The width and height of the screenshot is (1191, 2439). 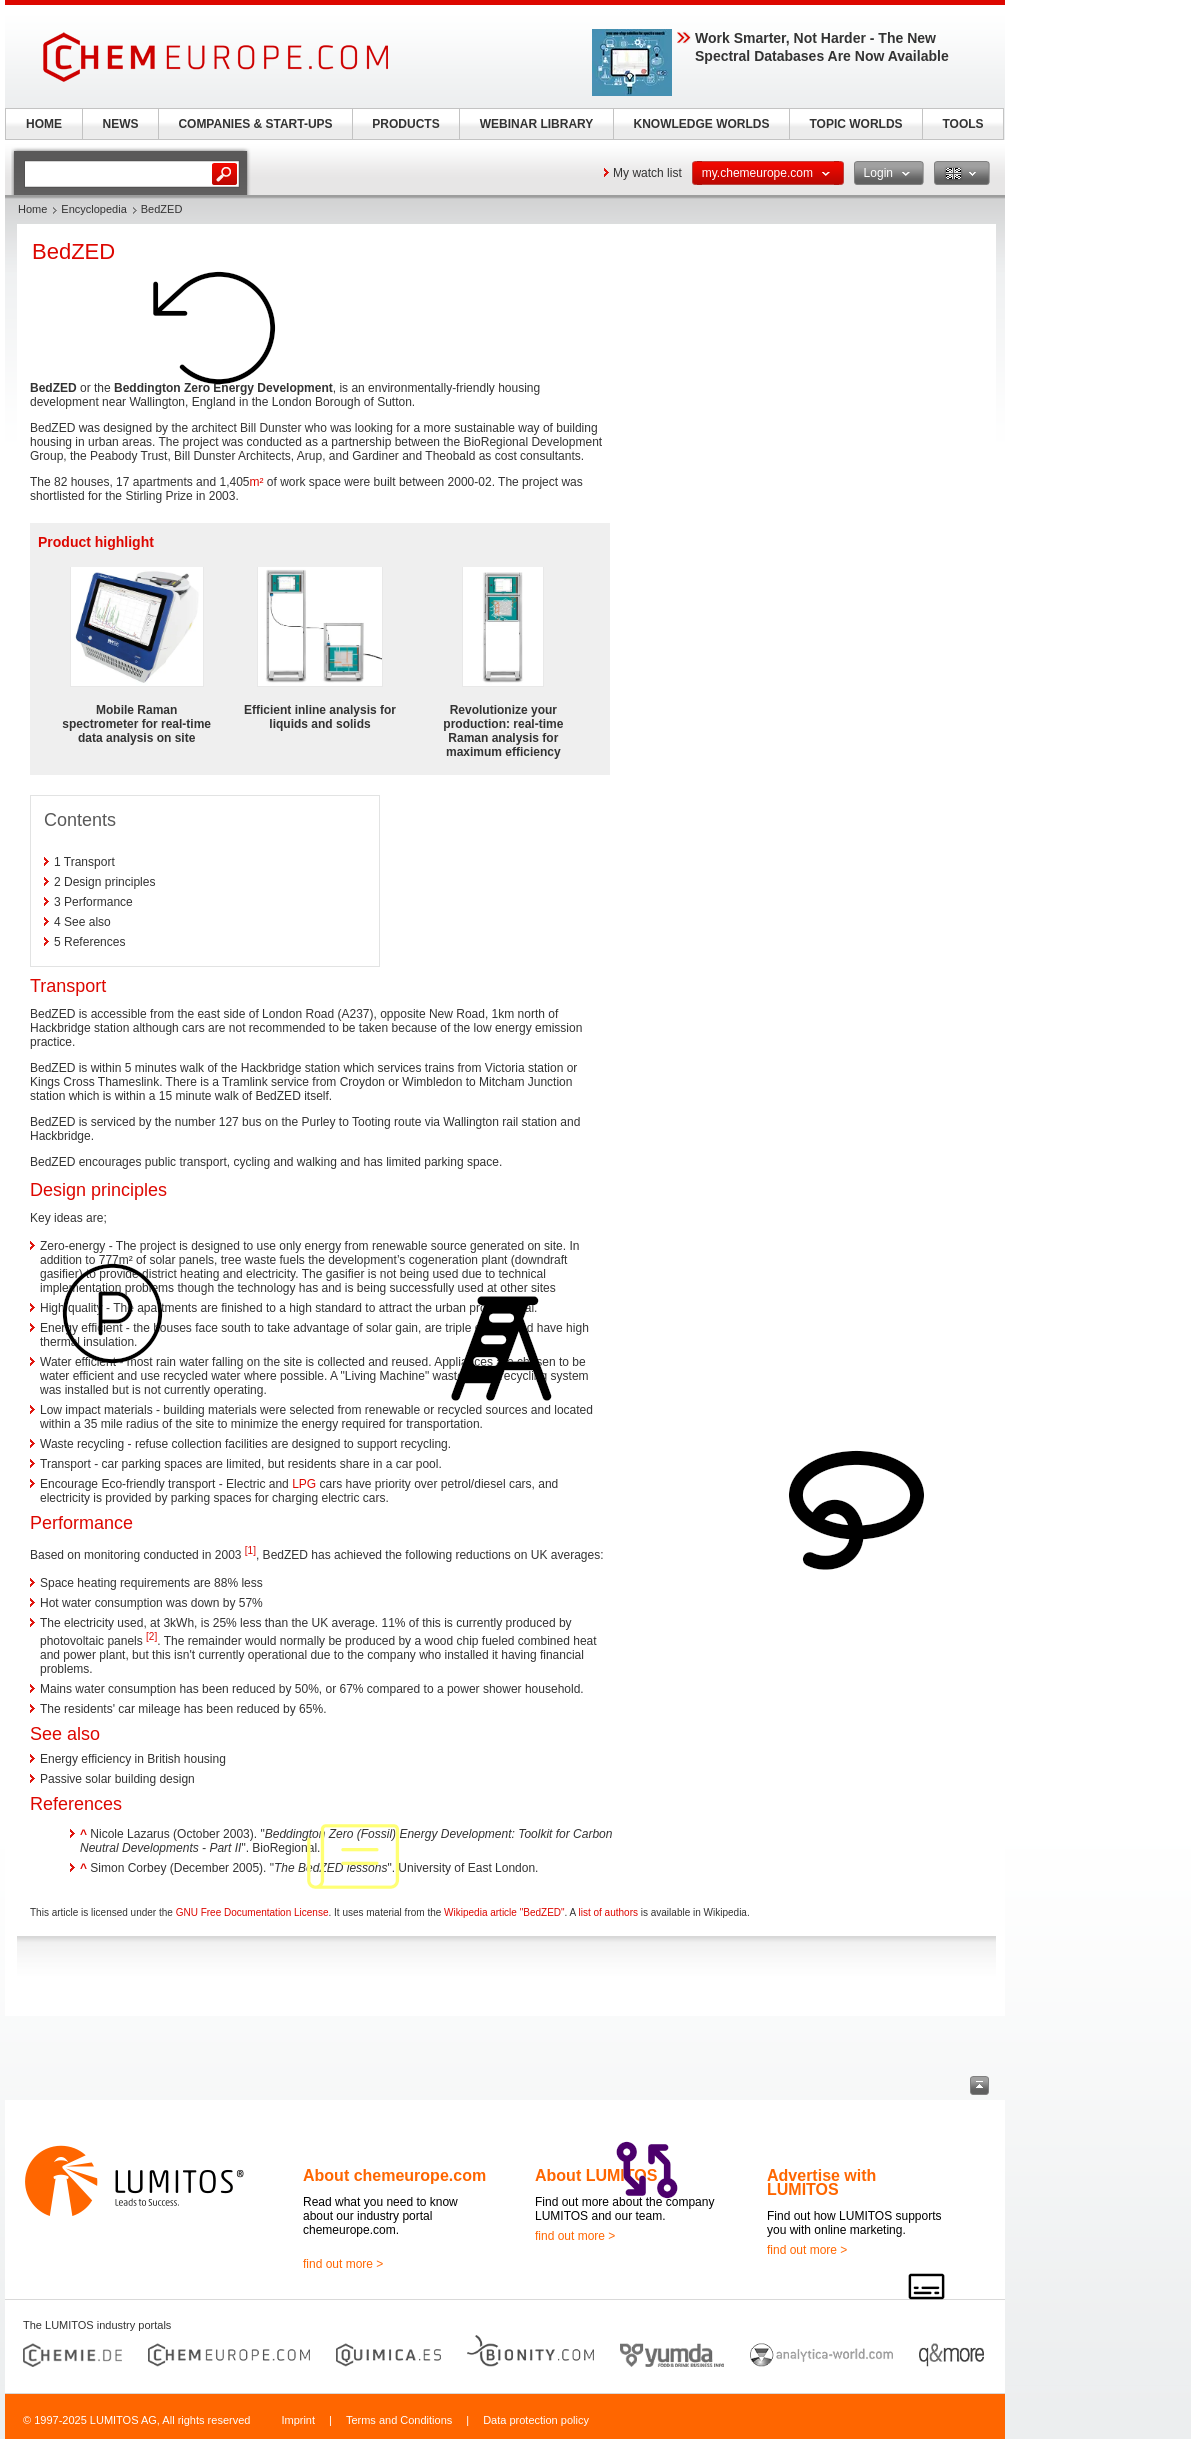 I want to click on enable subtitles or closed captions, so click(x=926, y=2286).